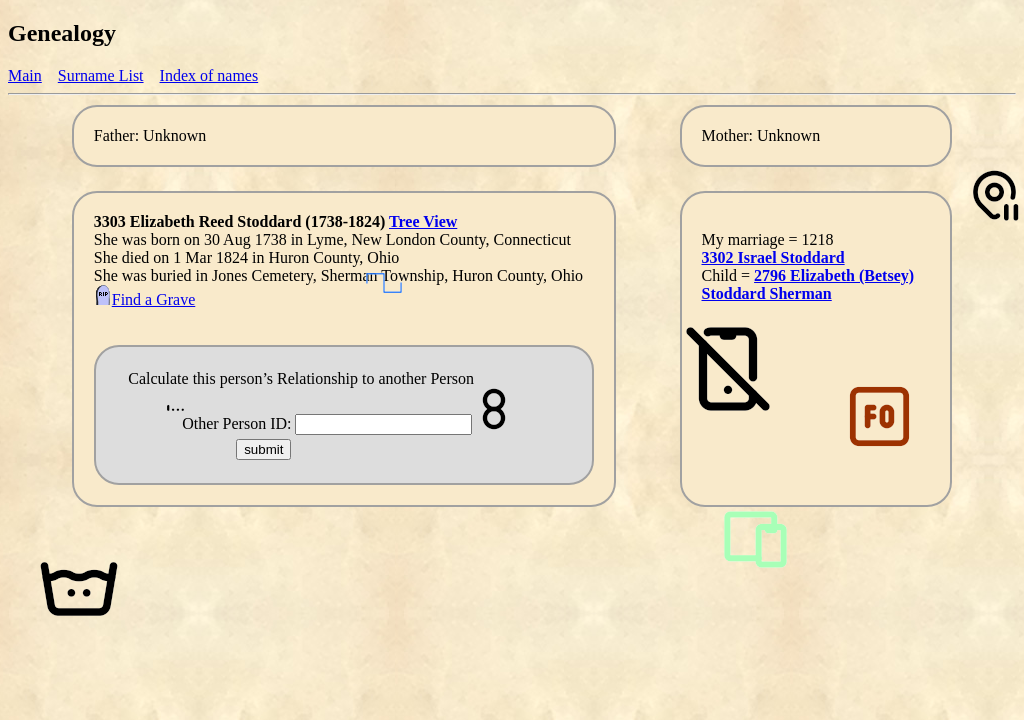  I want to click on manage connected devices, so click(755, 539).